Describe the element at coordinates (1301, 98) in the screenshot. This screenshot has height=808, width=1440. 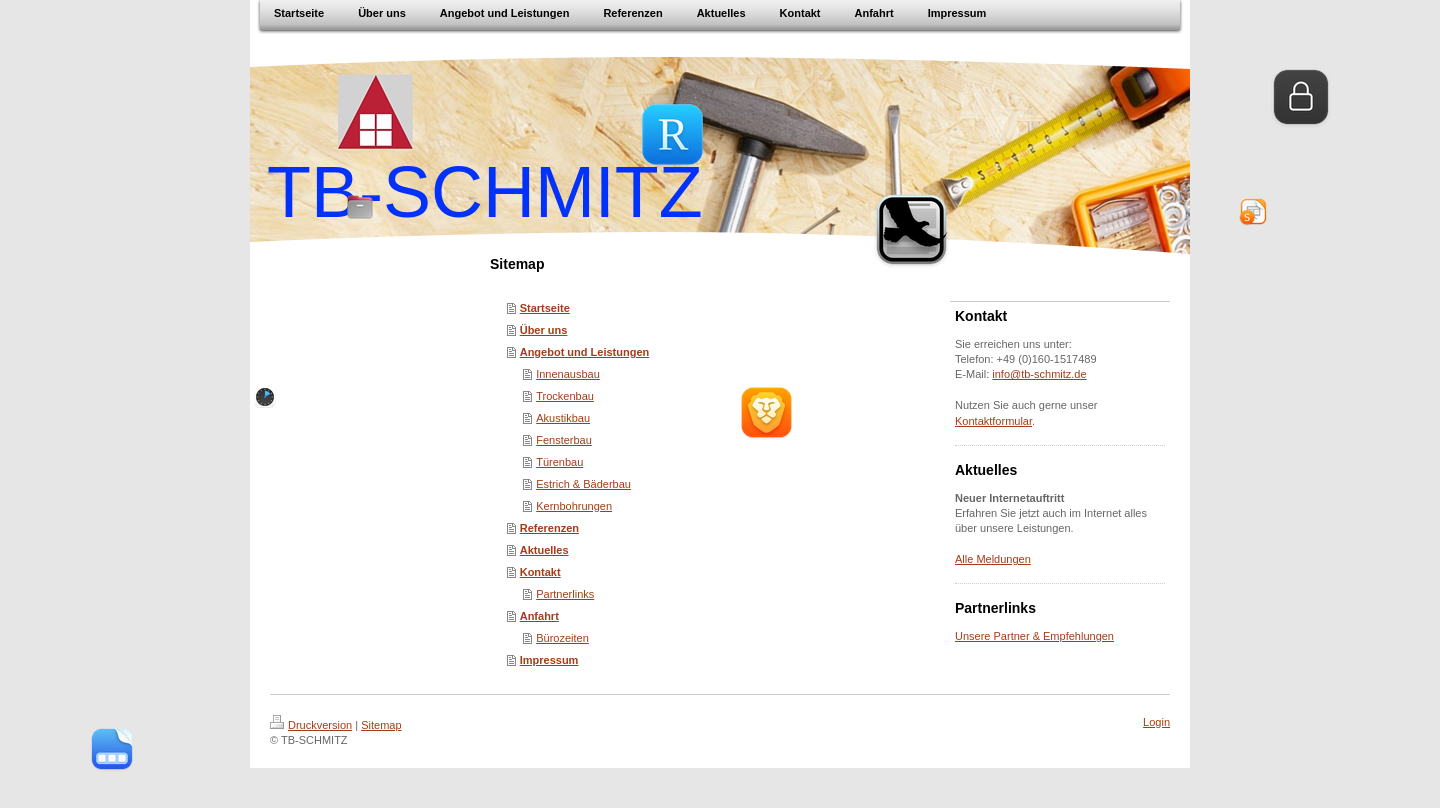
I see `access password and security settings` at that location.